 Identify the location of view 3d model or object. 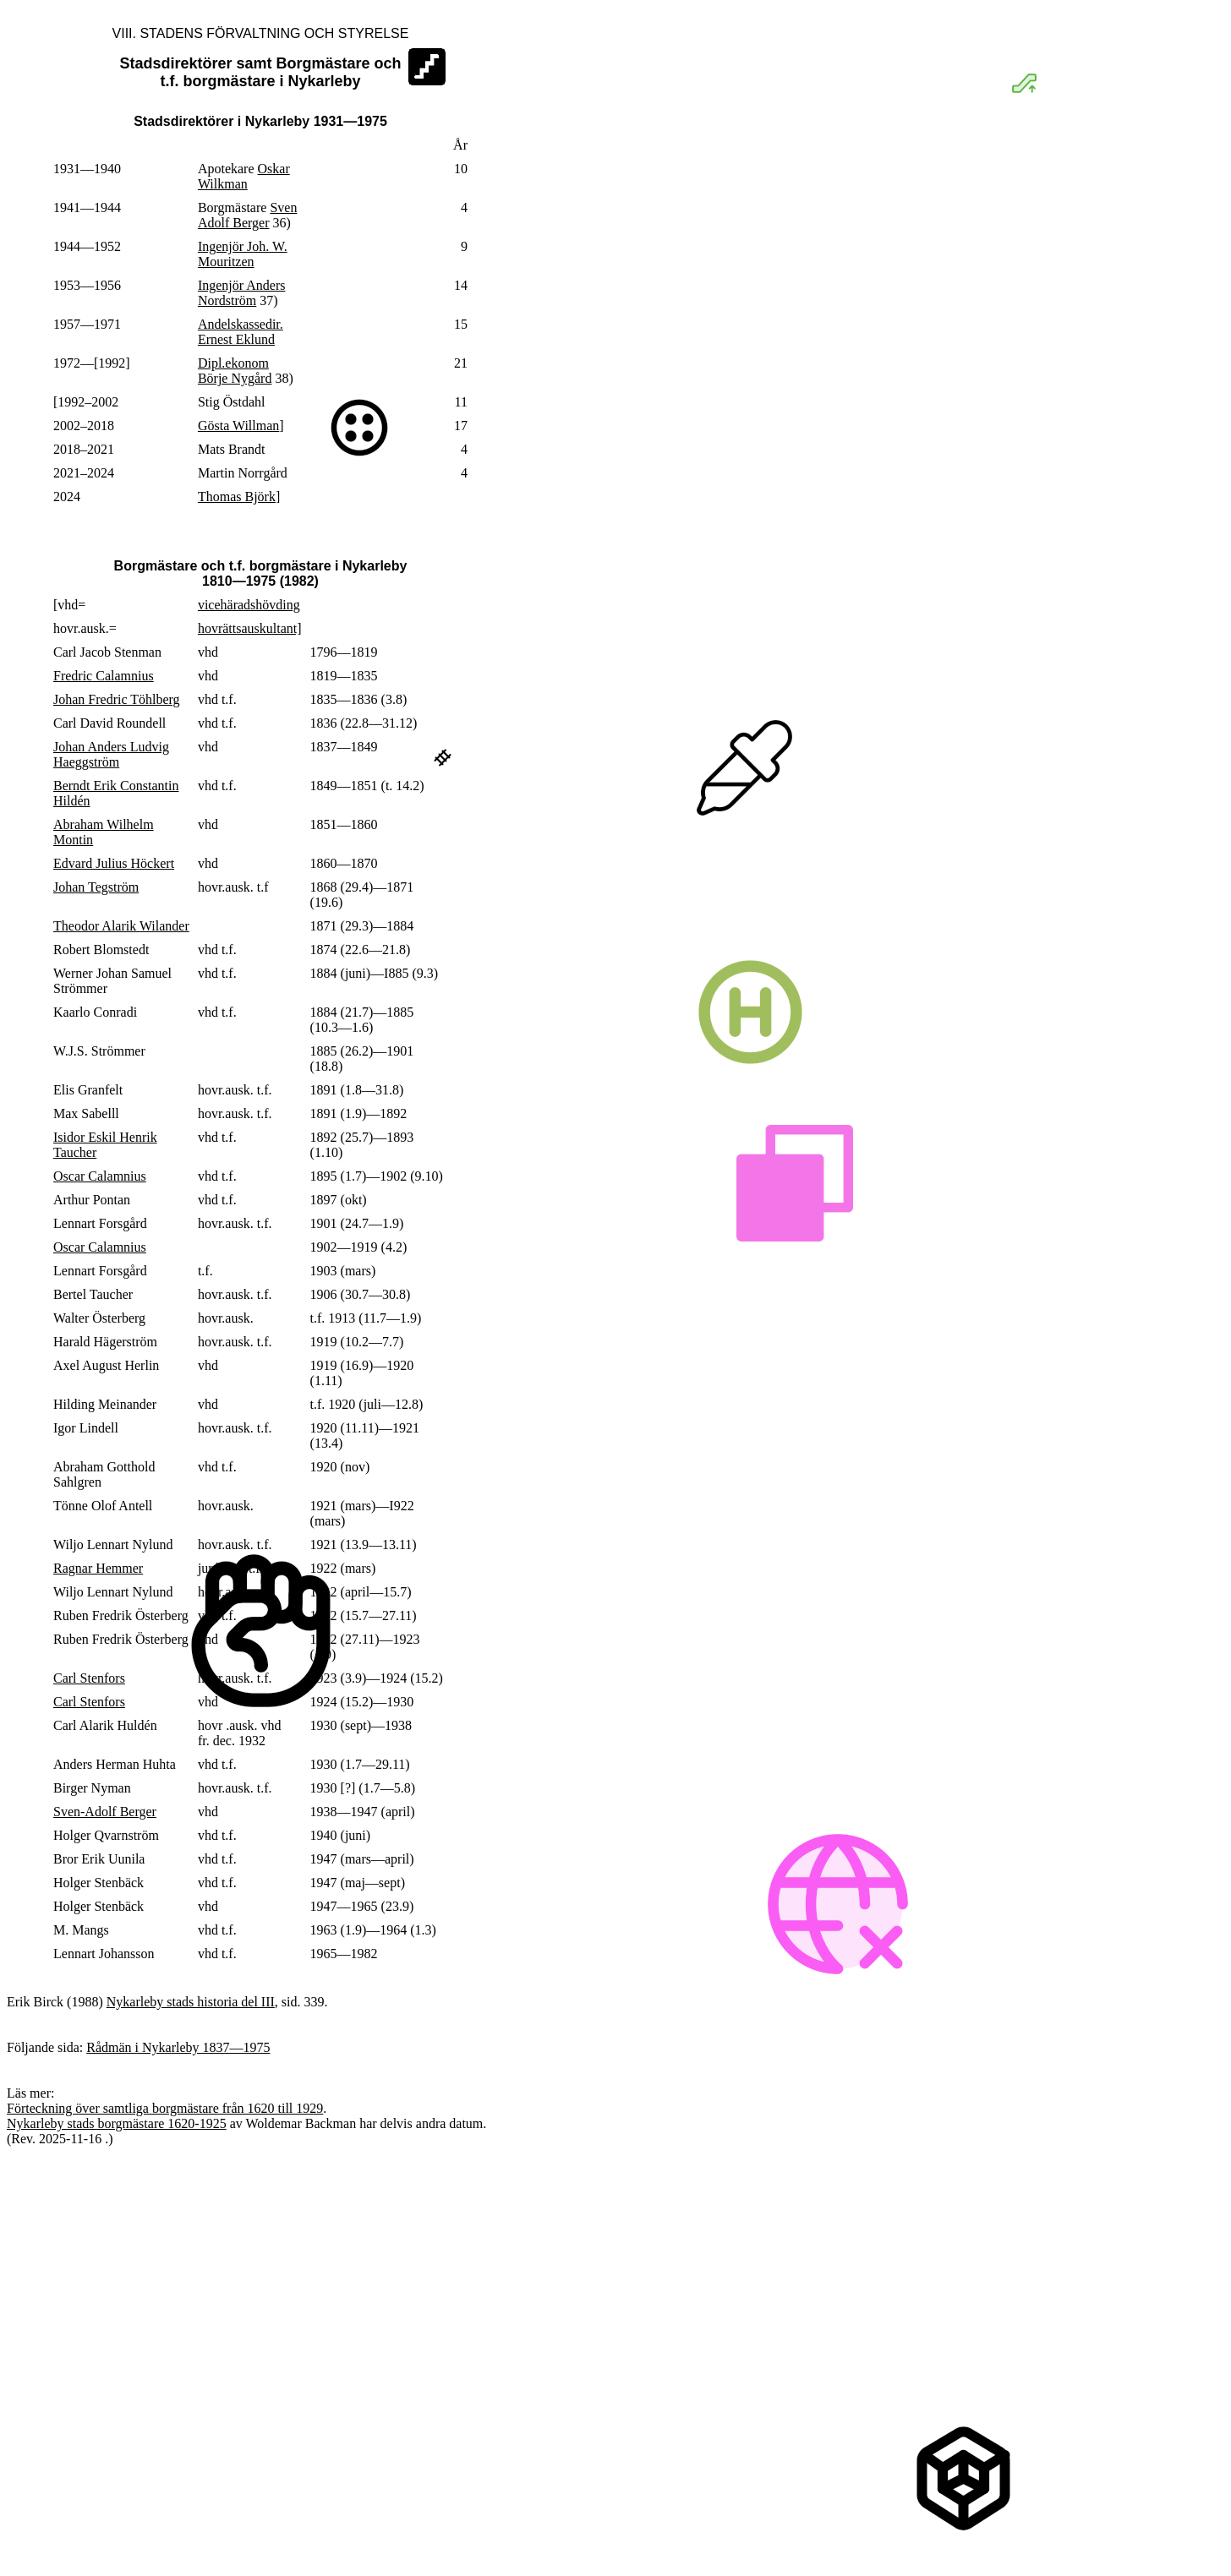
(963, 2478).